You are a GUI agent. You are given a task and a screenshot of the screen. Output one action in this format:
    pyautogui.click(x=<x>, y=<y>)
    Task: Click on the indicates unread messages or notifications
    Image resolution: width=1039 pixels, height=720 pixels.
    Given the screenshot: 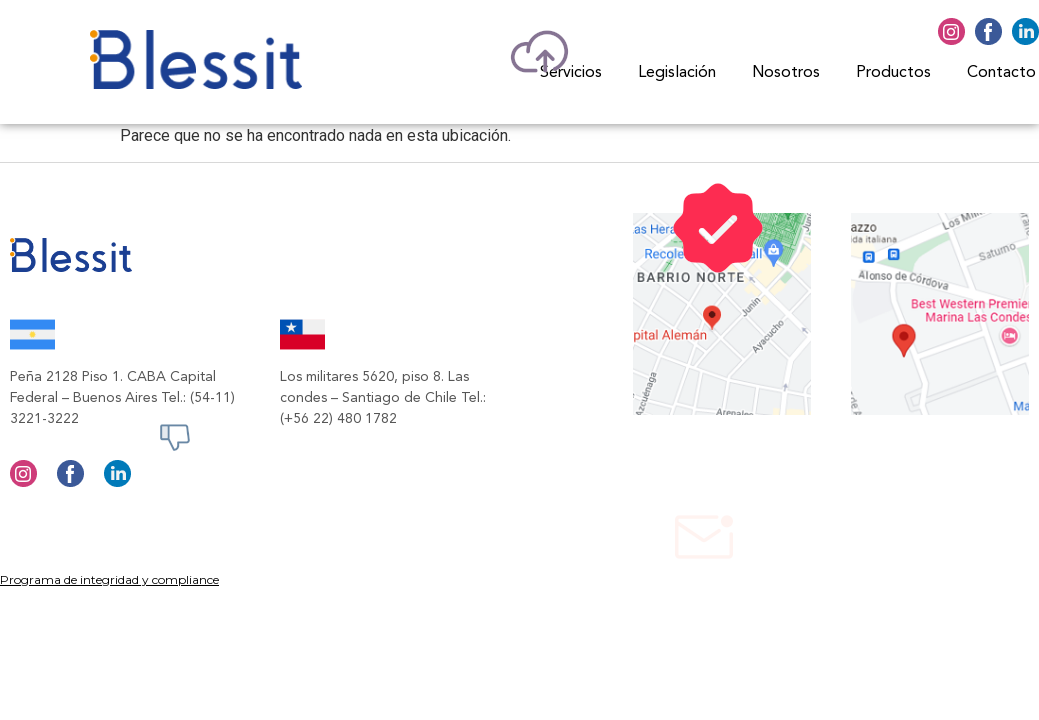 What is the action you would take?
    pyautogui.click(x=704, y=537)
    